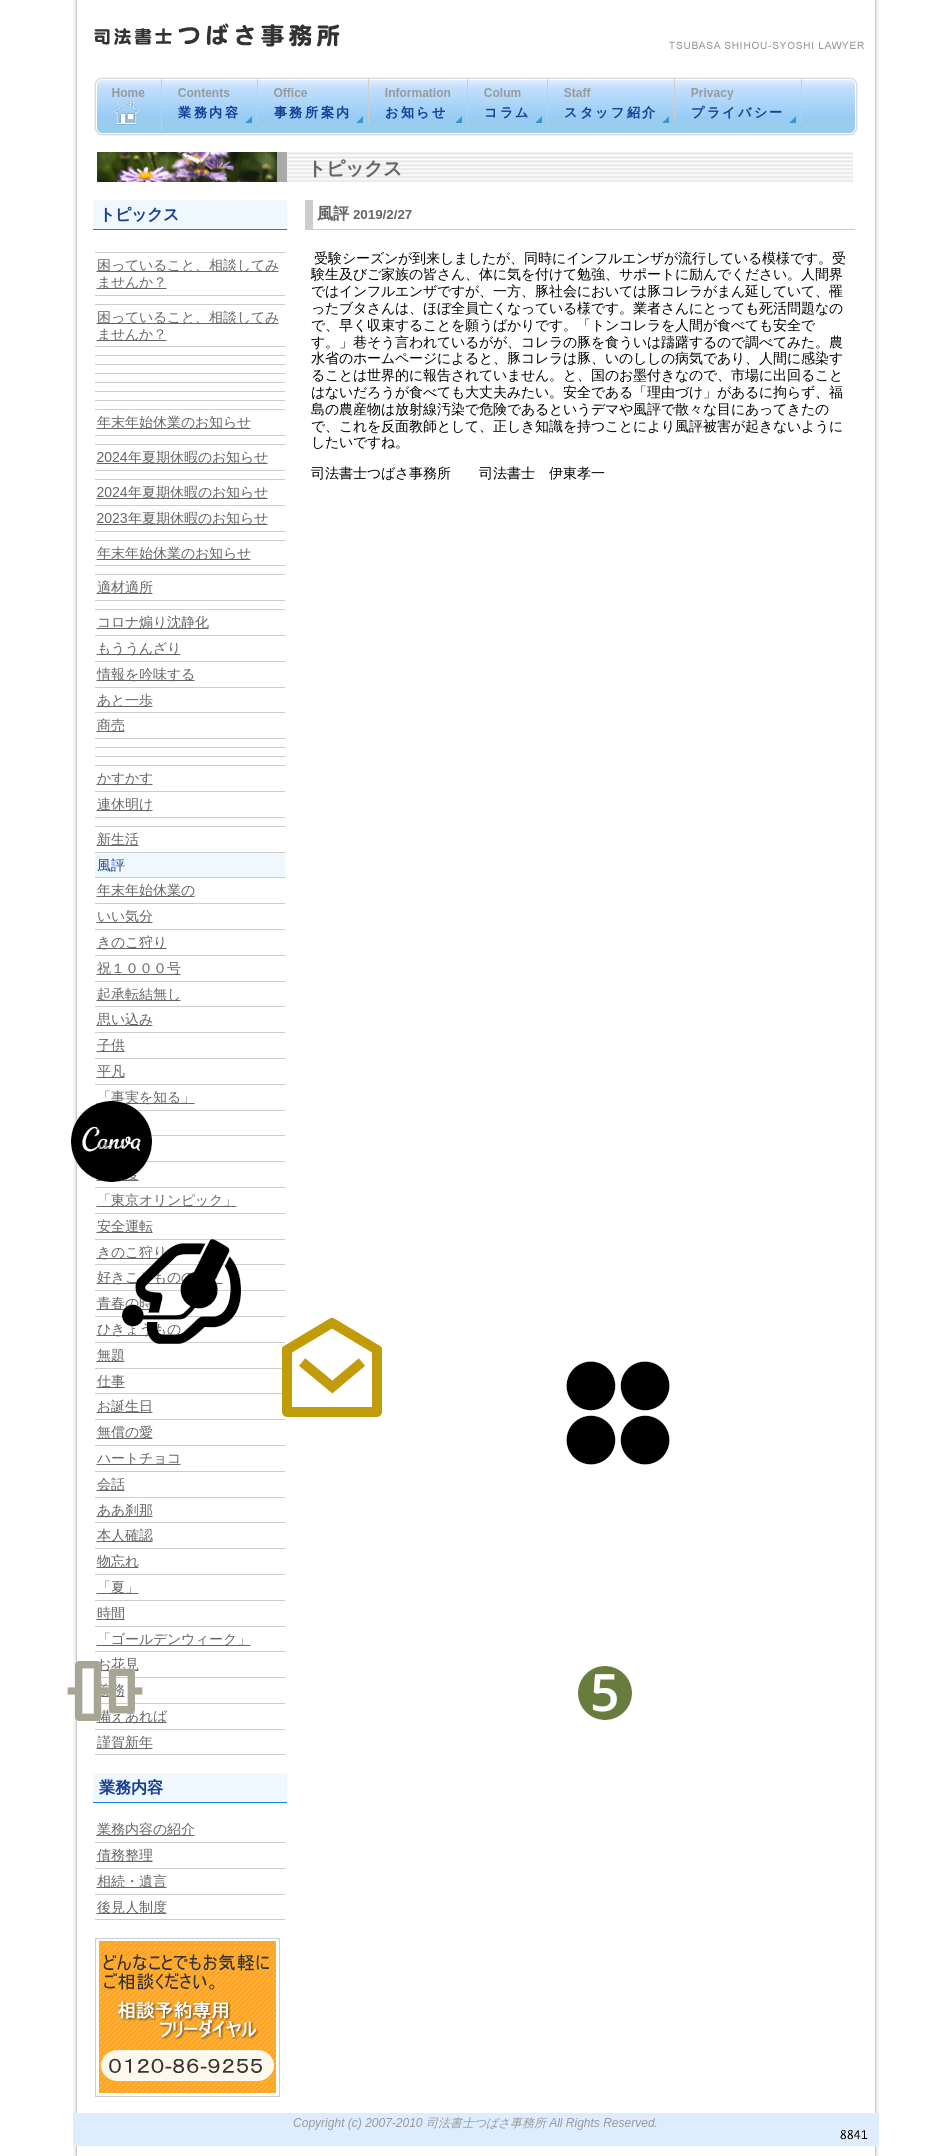  Describe the element at coordinates (605, 1693) in the screenshot. I see `JUnit 5 testing framework logo` at that location.